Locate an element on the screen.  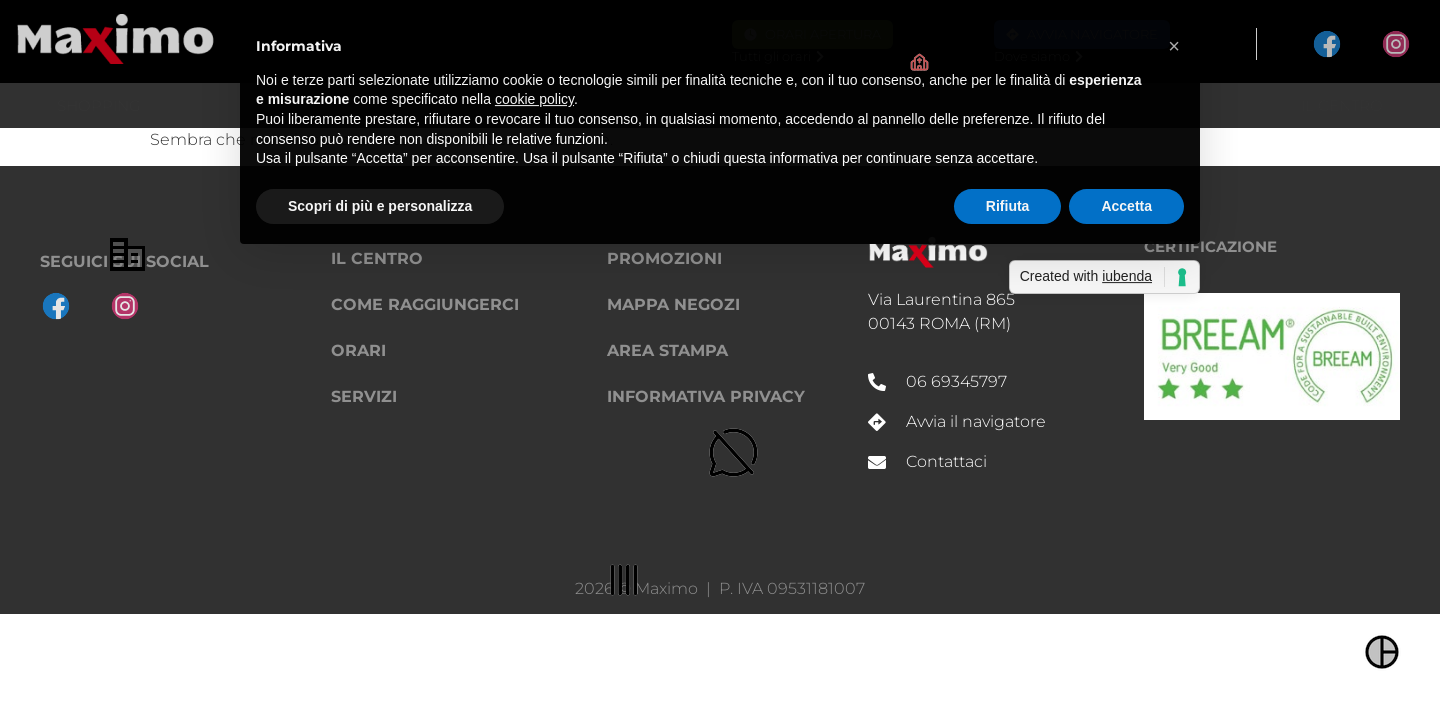
mute or disable chat notifications is located at coordinates (733, 452).